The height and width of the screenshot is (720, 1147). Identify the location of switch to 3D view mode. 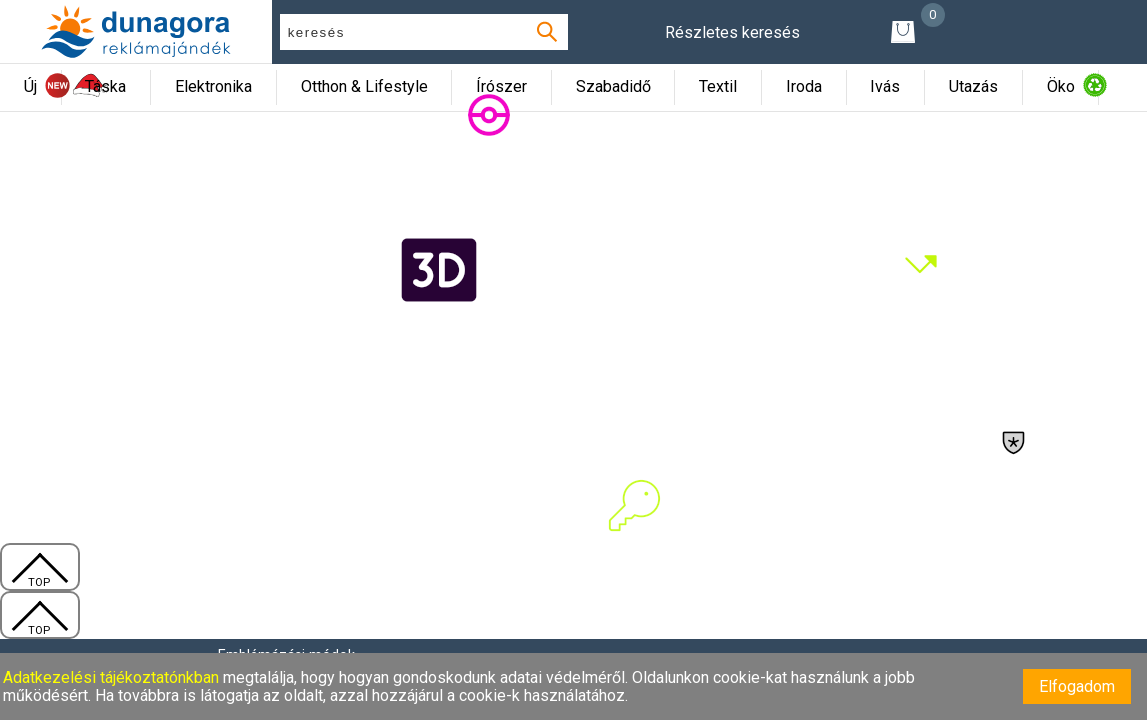
(439, 270).